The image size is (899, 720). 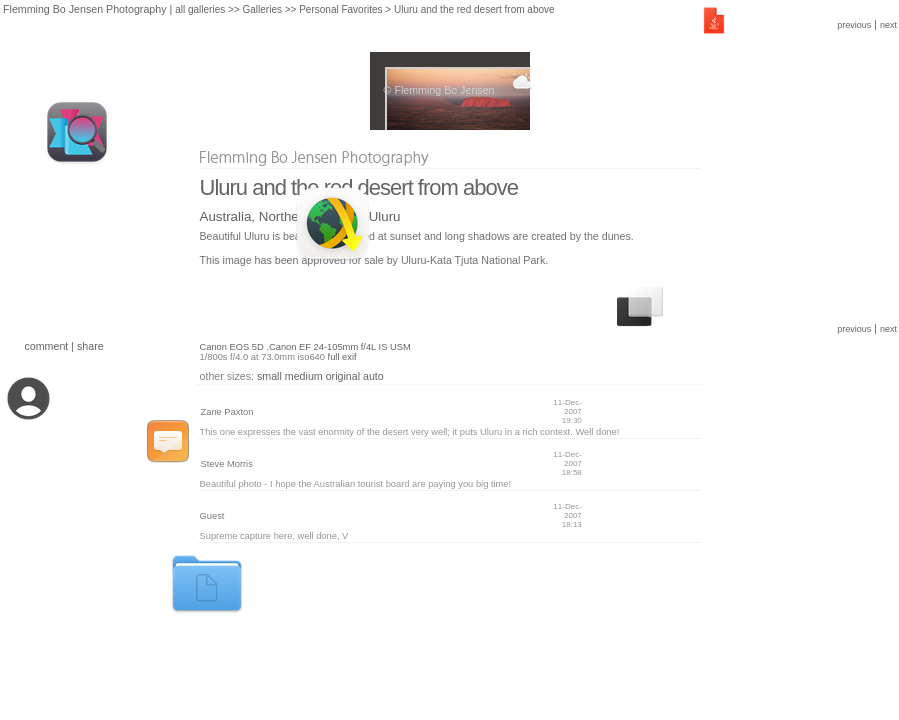 I want to click on open aurea color palette or design tool app, so click(x=77, y=132).